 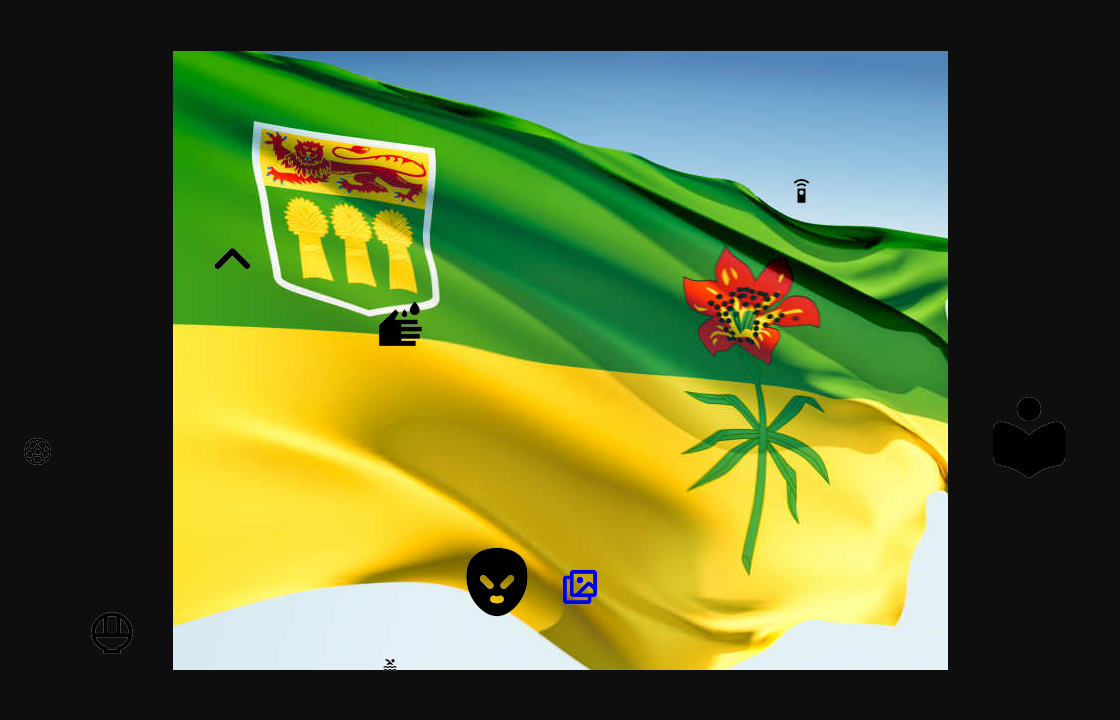 I want to click on access remote control settings, so click(x=801, y=191).